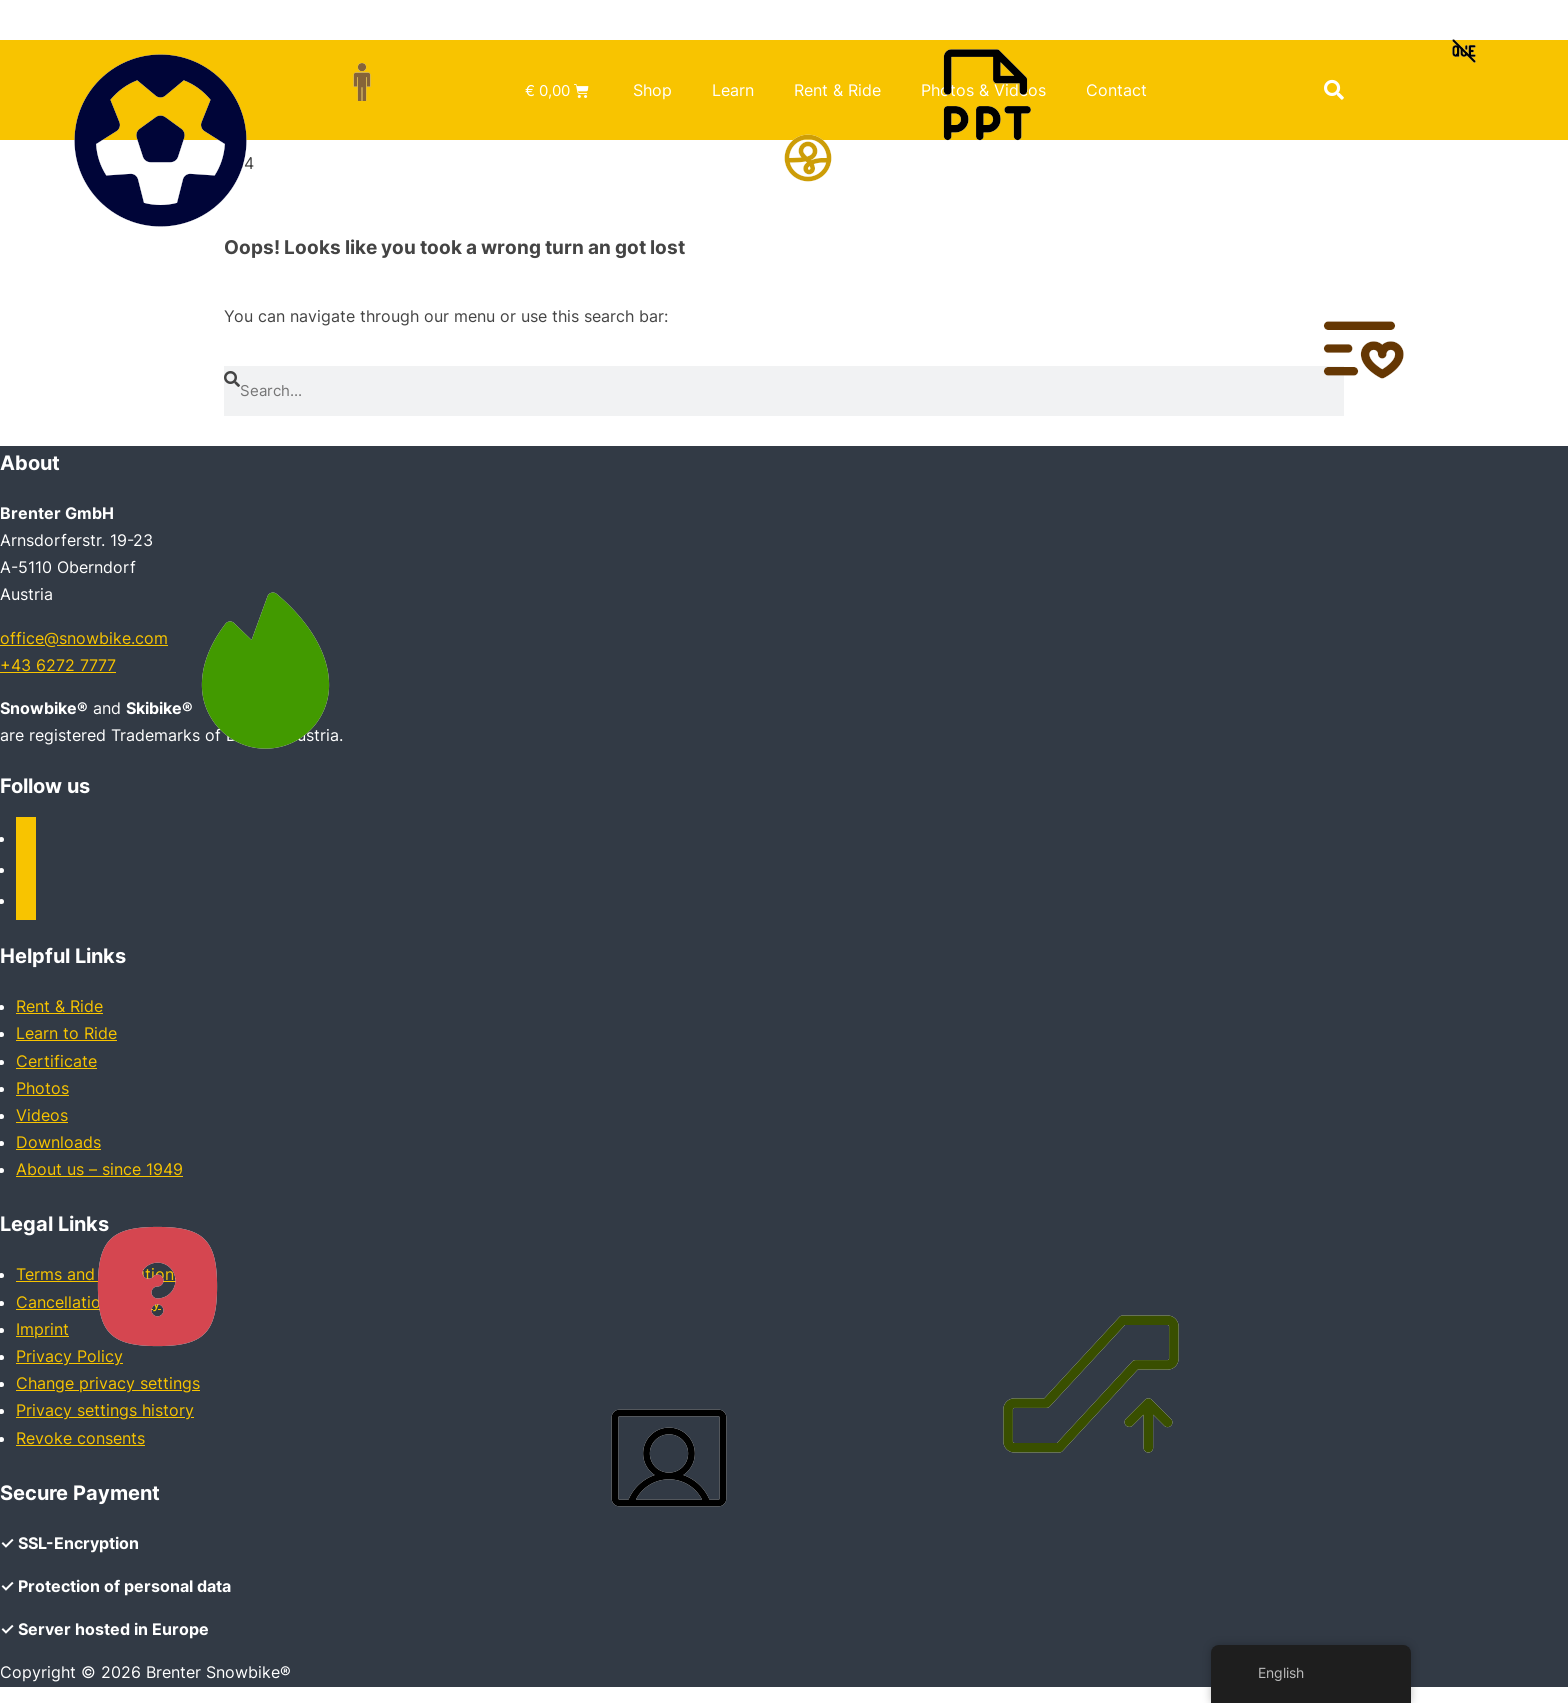 The width and height of the screenshot is (1568, 1703). I want to click on indicates trending or hot content, so click(265, 673).